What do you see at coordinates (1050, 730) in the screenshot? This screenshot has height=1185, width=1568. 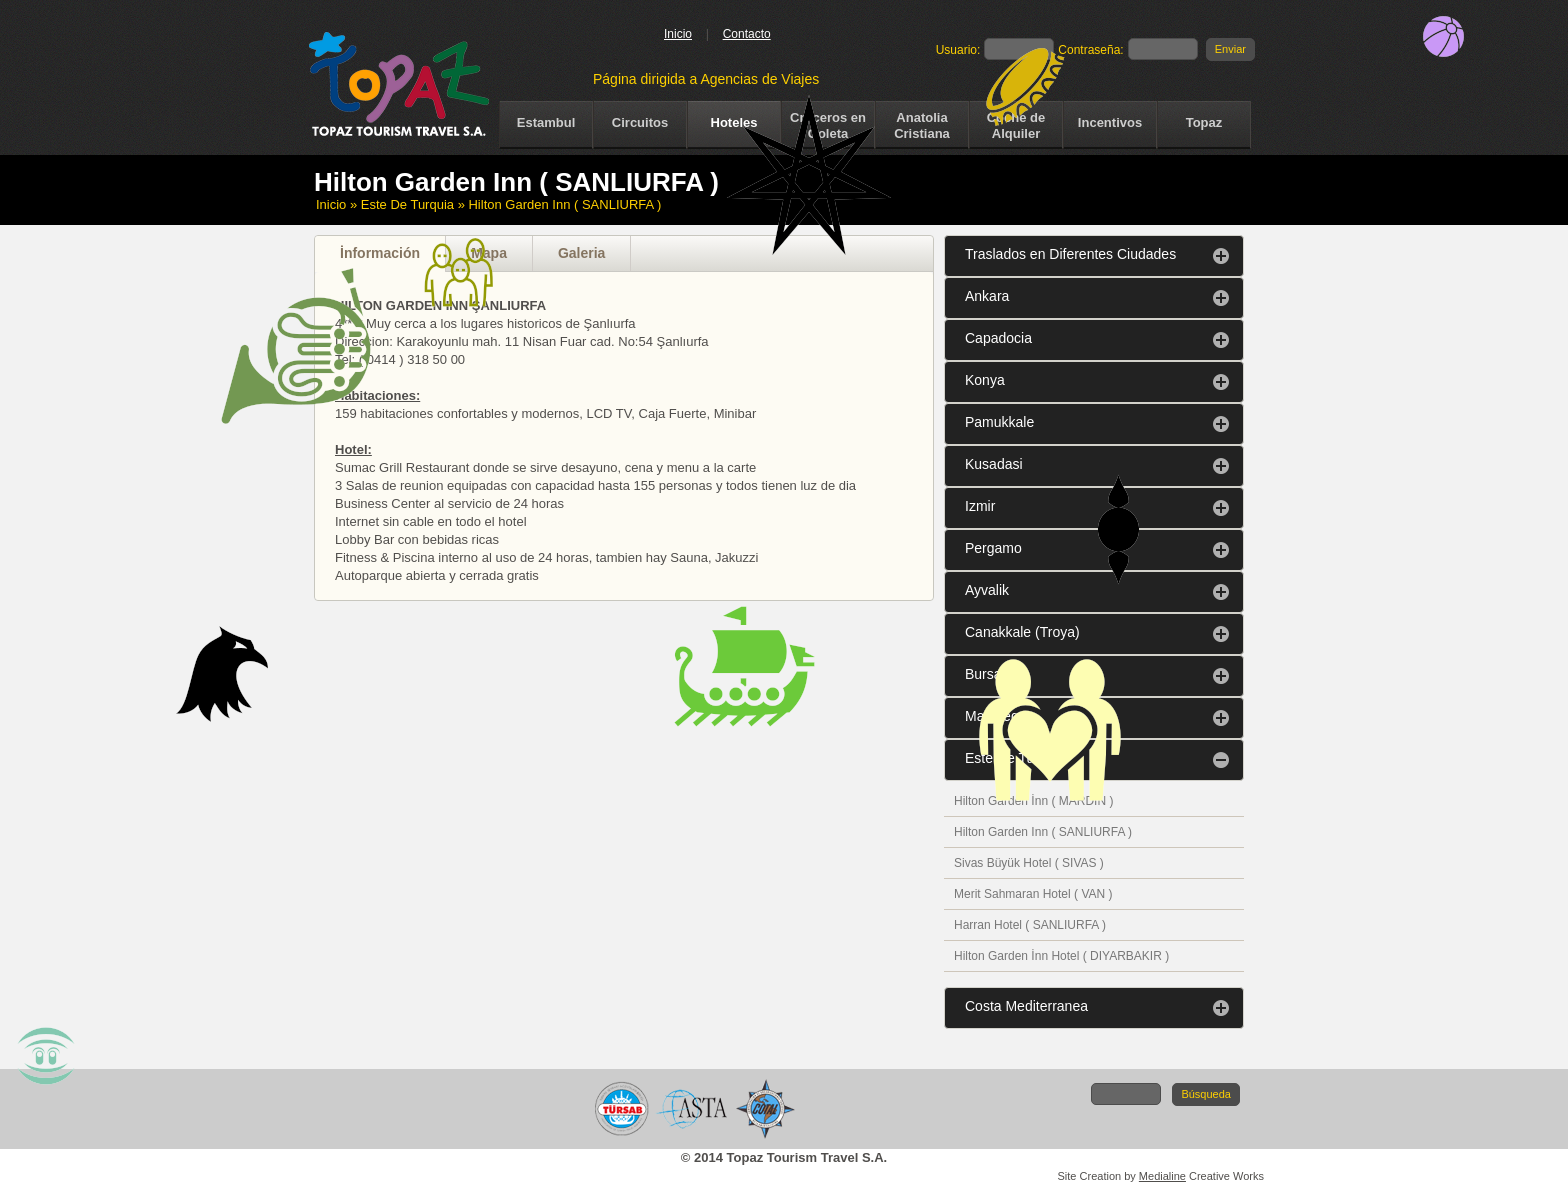 I see `indicates a romantic relationship or couple status` at bounding box center [1050, 730].